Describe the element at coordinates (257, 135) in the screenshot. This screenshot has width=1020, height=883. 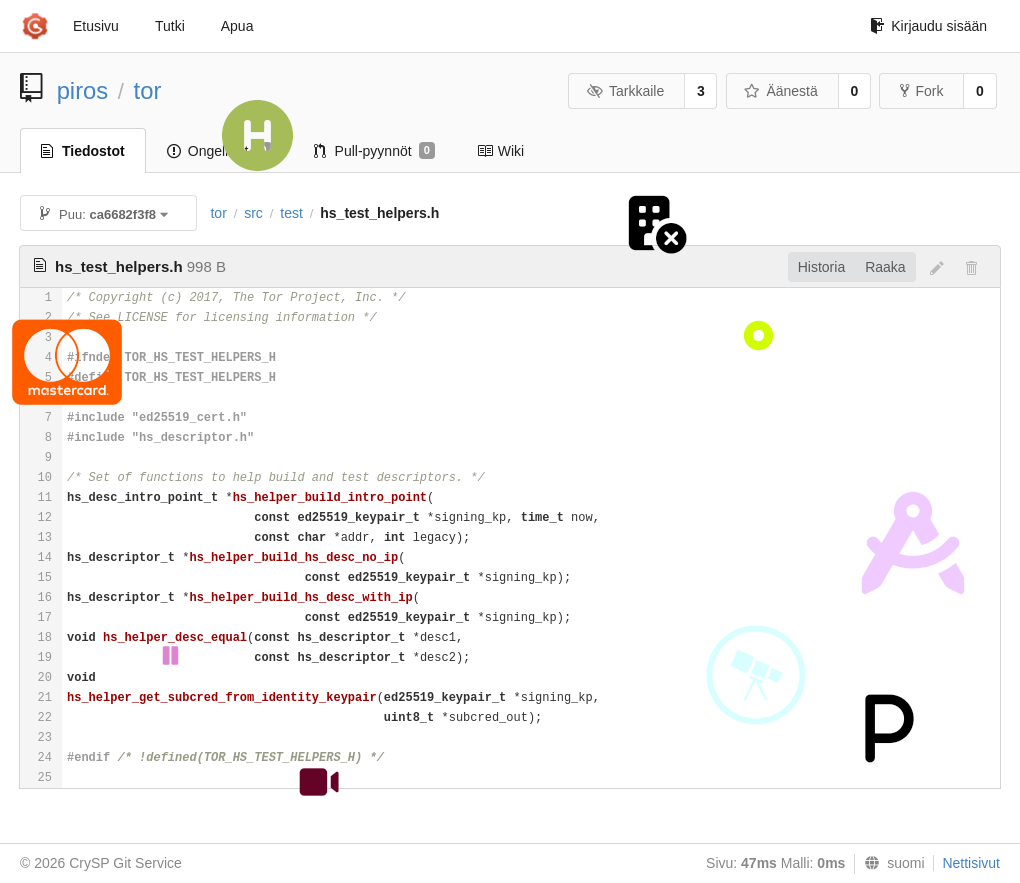
I see `indicates a hospital or medical facility nearby` at that location.